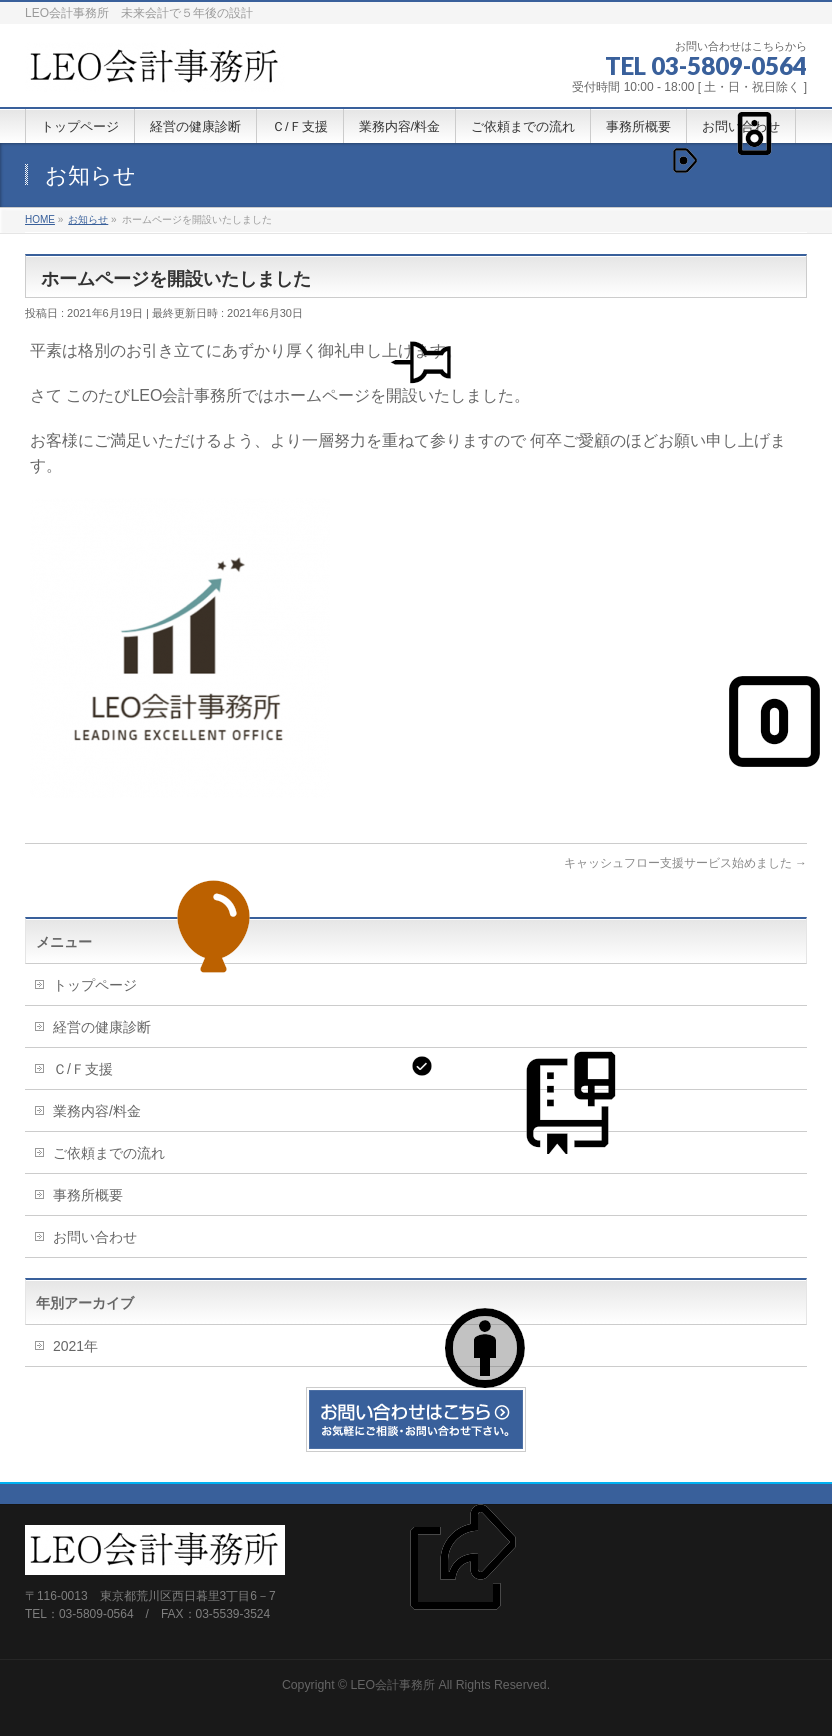  Describe the element at coordinates (463, 1557) in the screenshot. I see `share this file or content` at that location.